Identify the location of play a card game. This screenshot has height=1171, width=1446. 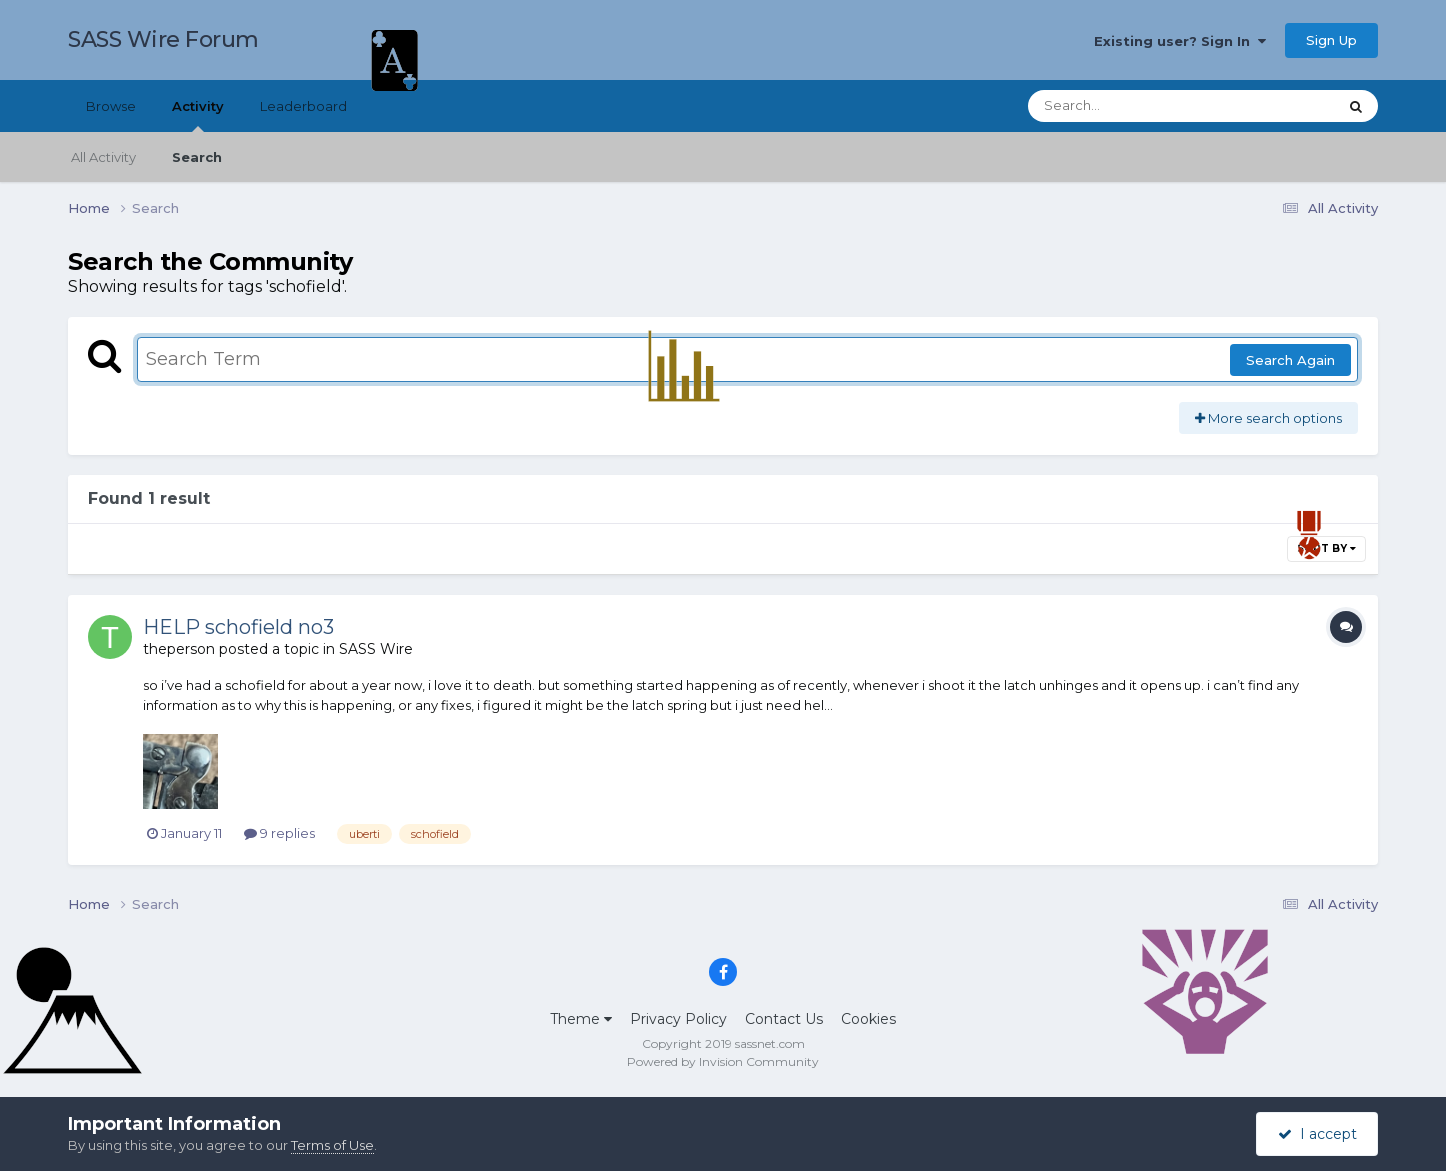
(394, 60).